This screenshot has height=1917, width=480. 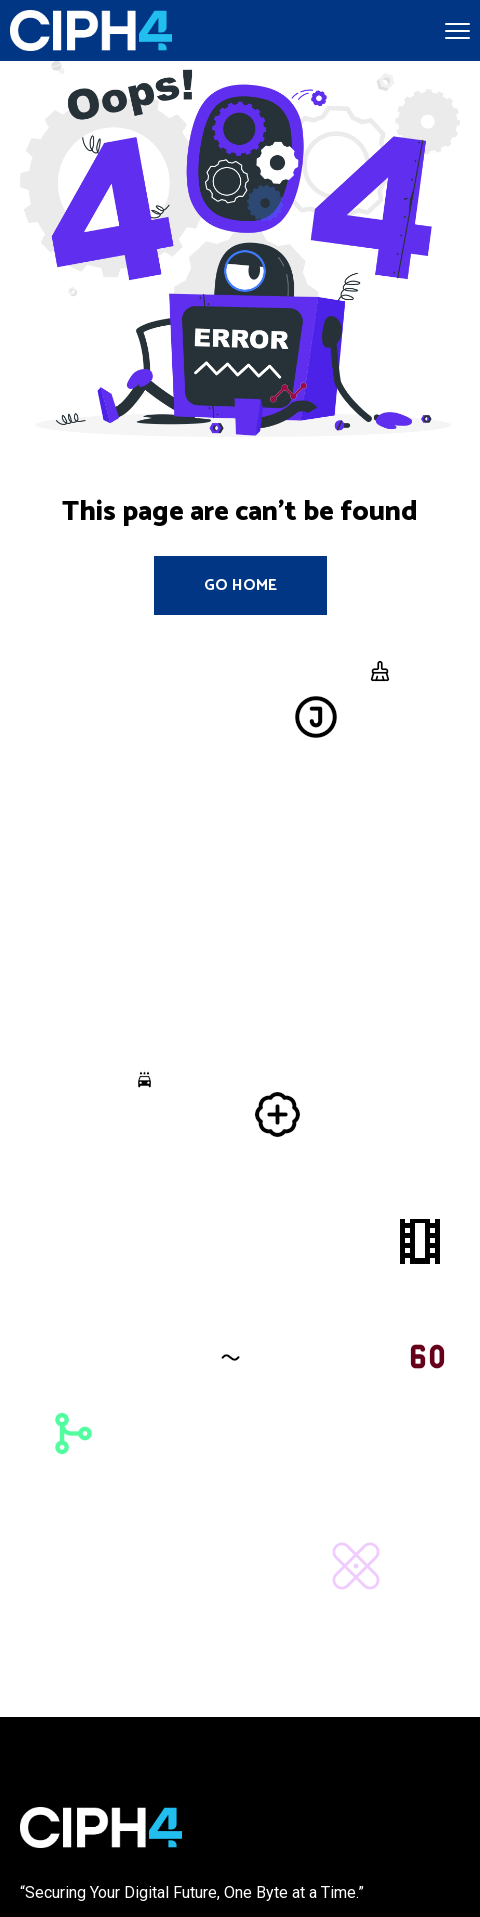 What do you see at coordinates (288, 392) in the screenshot?
I see `view analytics and statistics` at bounding box center [288, 392].